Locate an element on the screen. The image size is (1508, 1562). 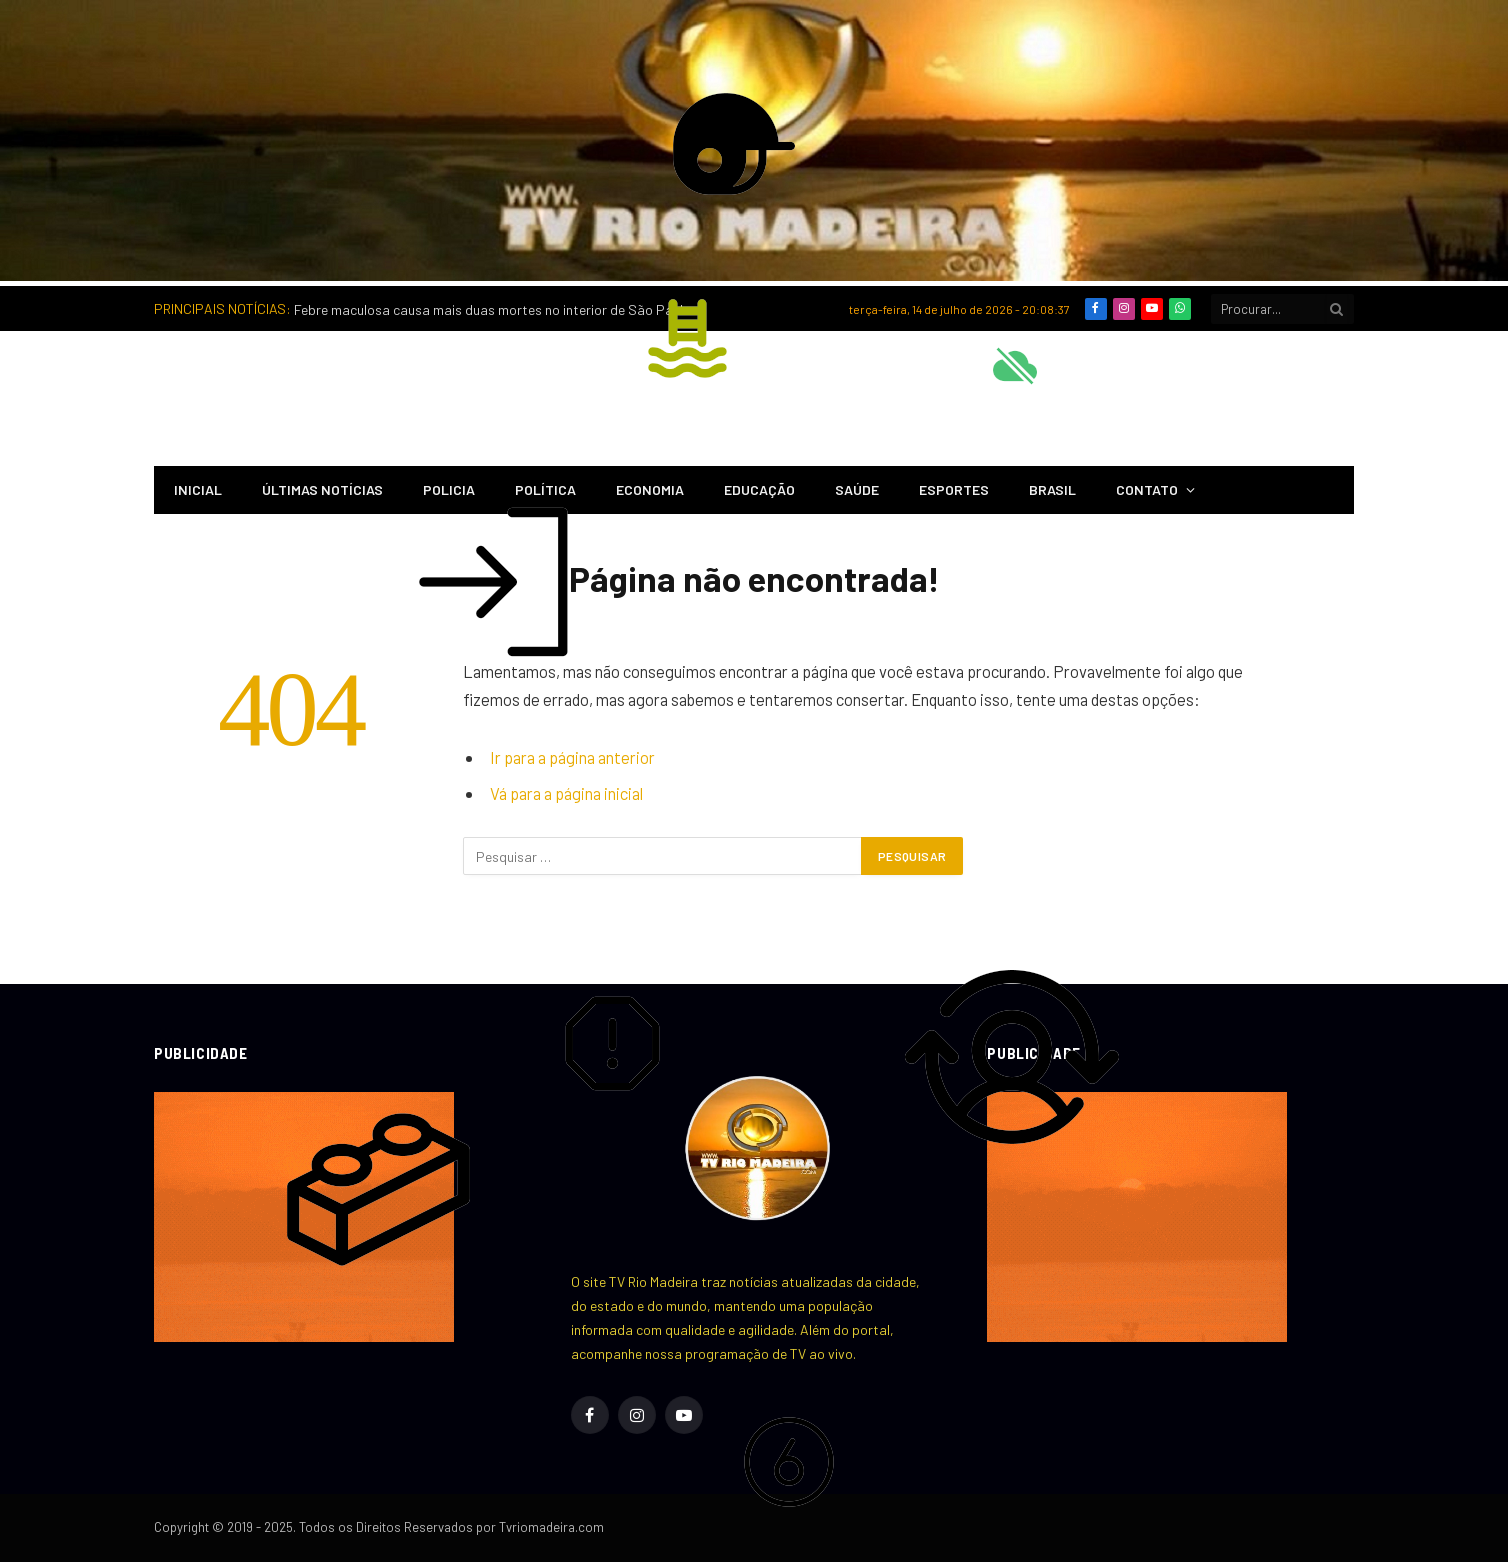
switch between user accounts is located at coordinates (1012, 1057).